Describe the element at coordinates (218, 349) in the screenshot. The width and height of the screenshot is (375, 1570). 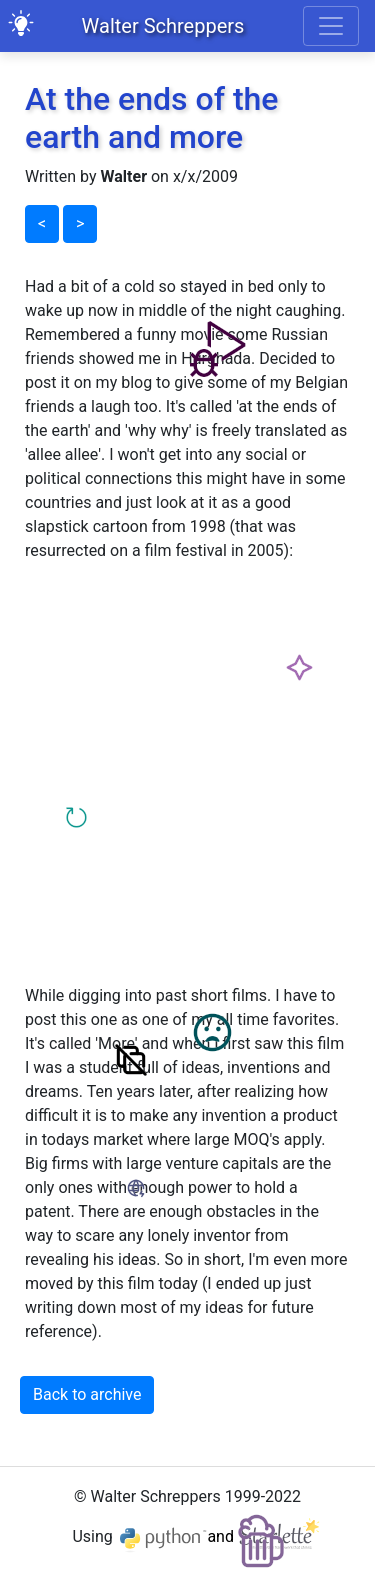
I see `start debugging session` at that location.